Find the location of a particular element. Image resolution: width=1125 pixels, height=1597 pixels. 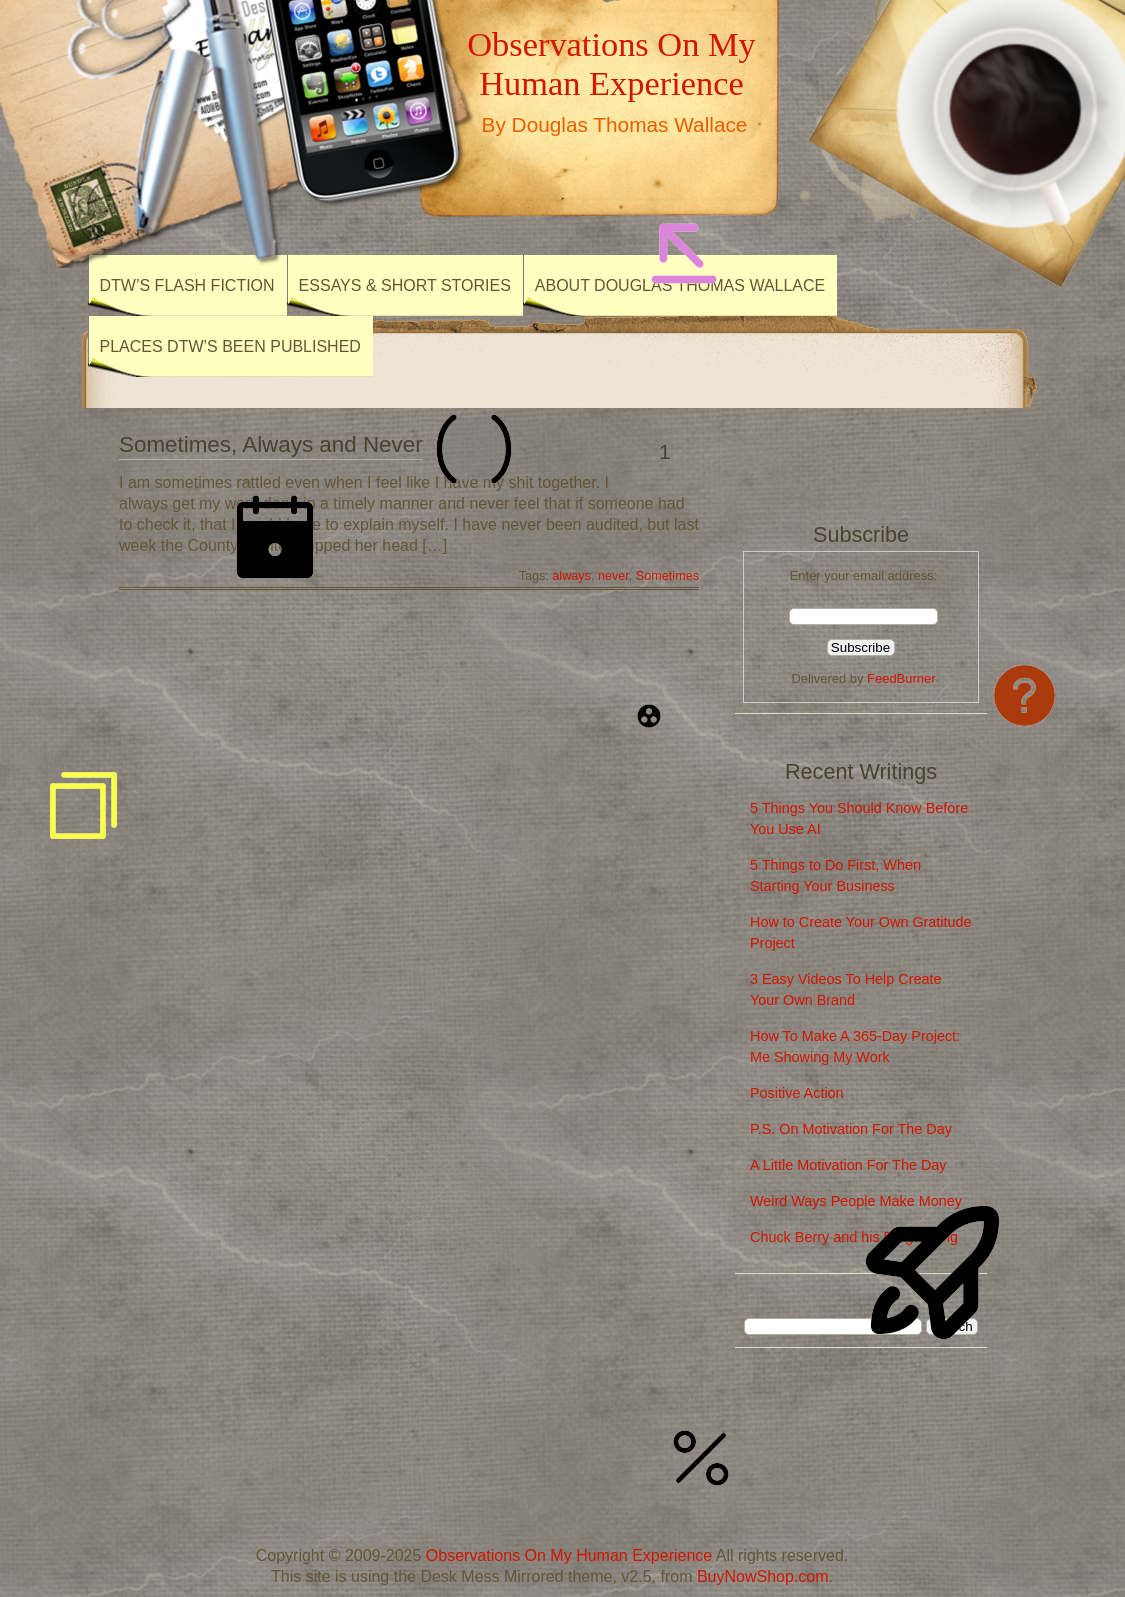

calendar event or reminder pending is located at coordinates (275, 540).